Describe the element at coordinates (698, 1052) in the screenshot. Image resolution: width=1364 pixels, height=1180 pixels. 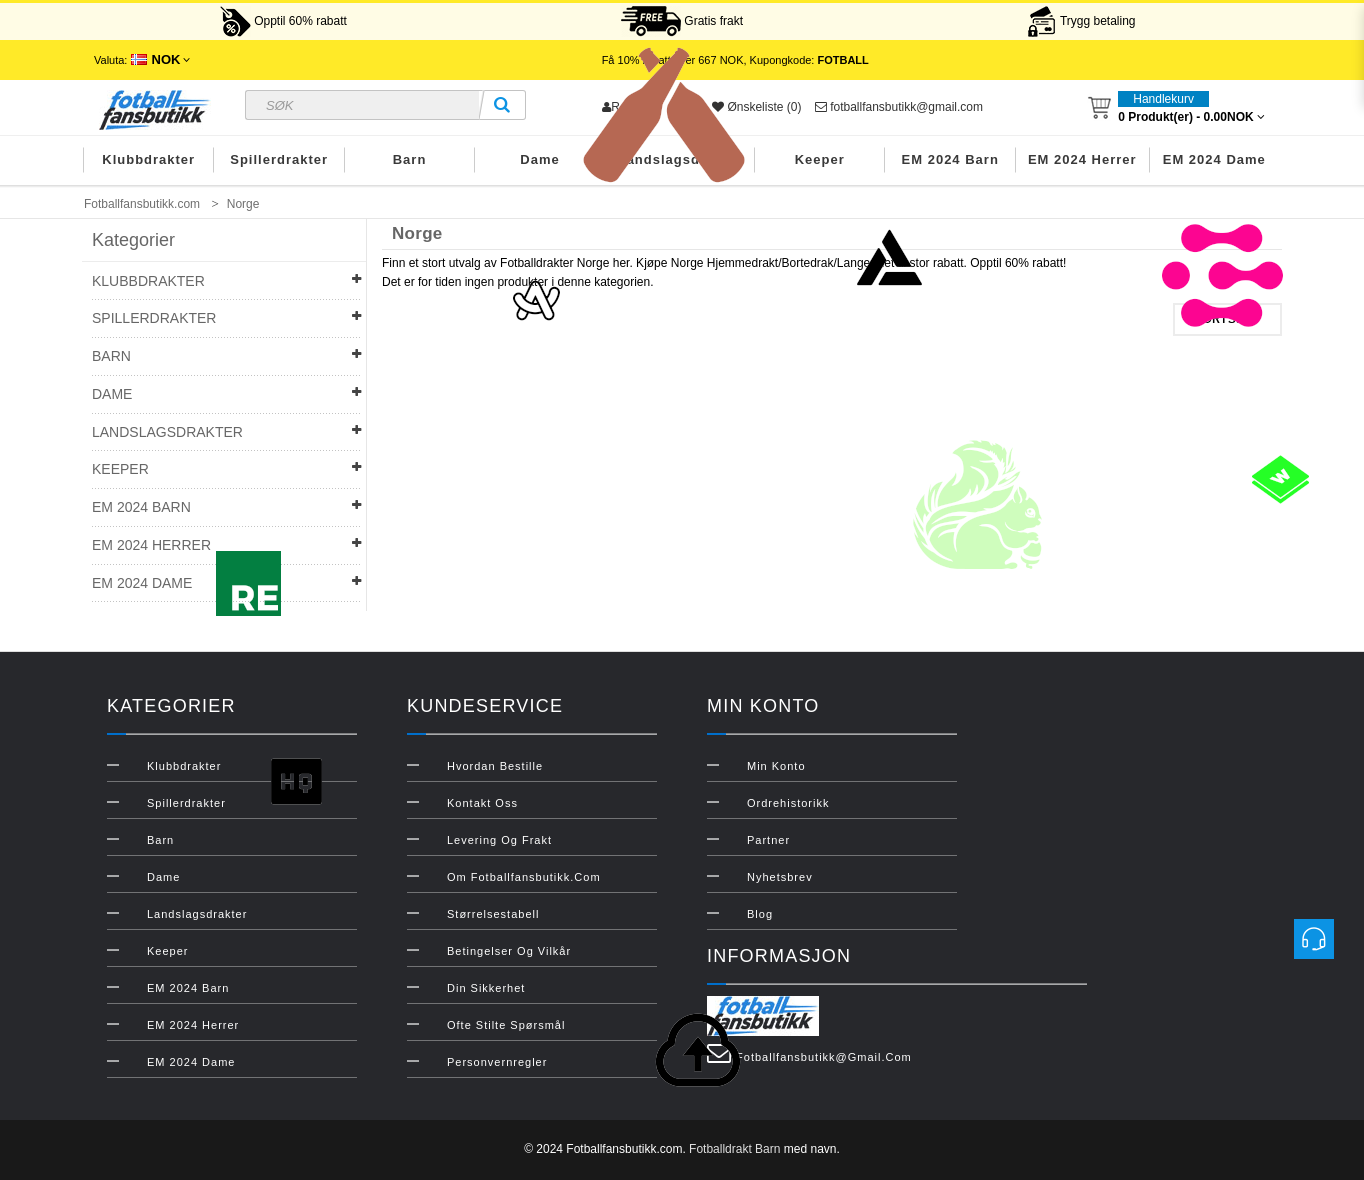
I see `upload file to cloud storage` at that location.